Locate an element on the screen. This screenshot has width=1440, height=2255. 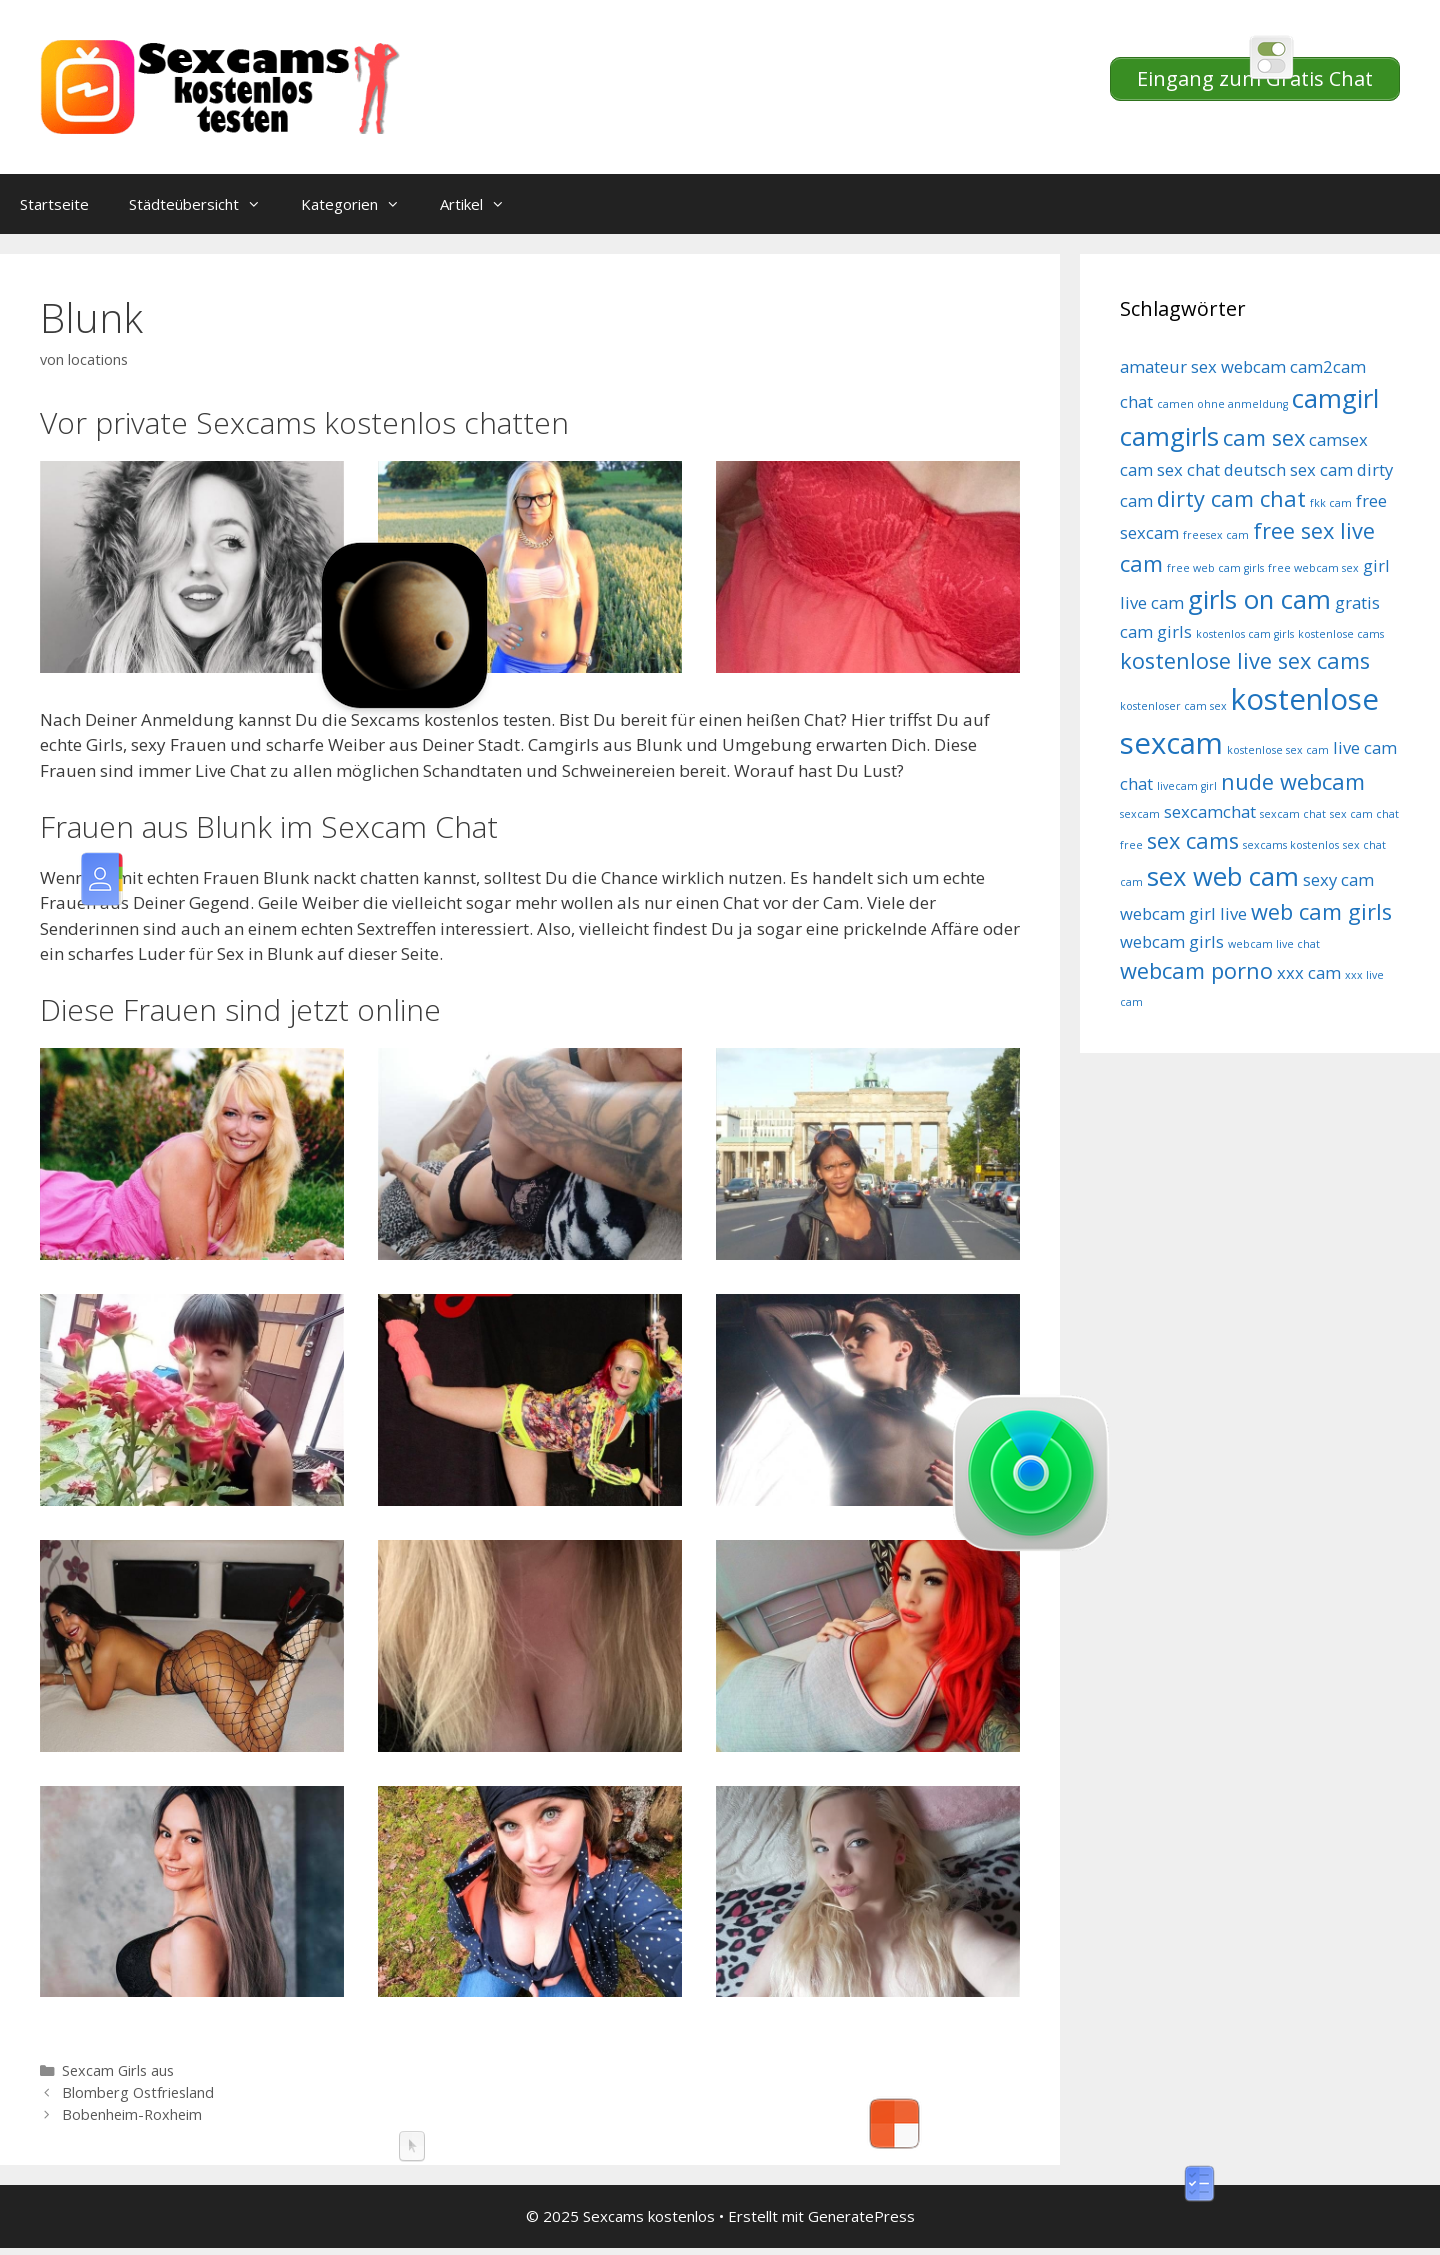
open your to-do list app is located at coordinates (1199, 2183).